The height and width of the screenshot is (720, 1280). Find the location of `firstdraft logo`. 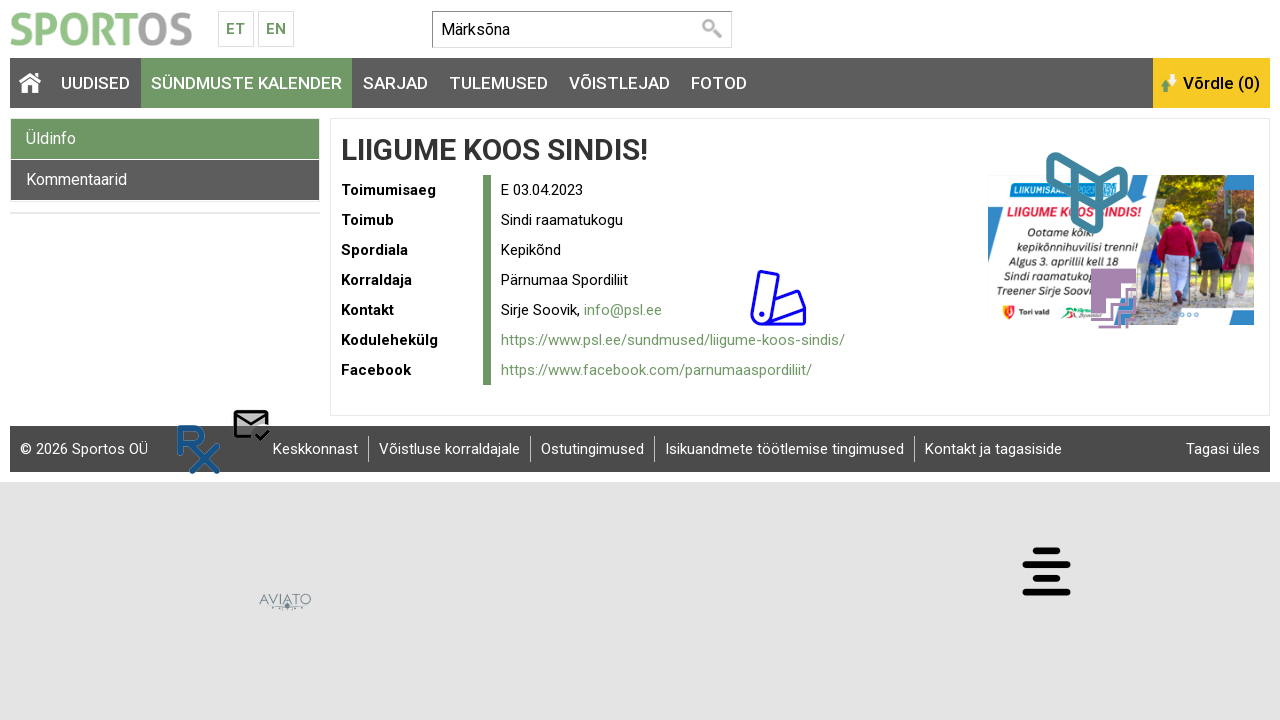

firstdraft logo is located at coordinates (1113, 298).